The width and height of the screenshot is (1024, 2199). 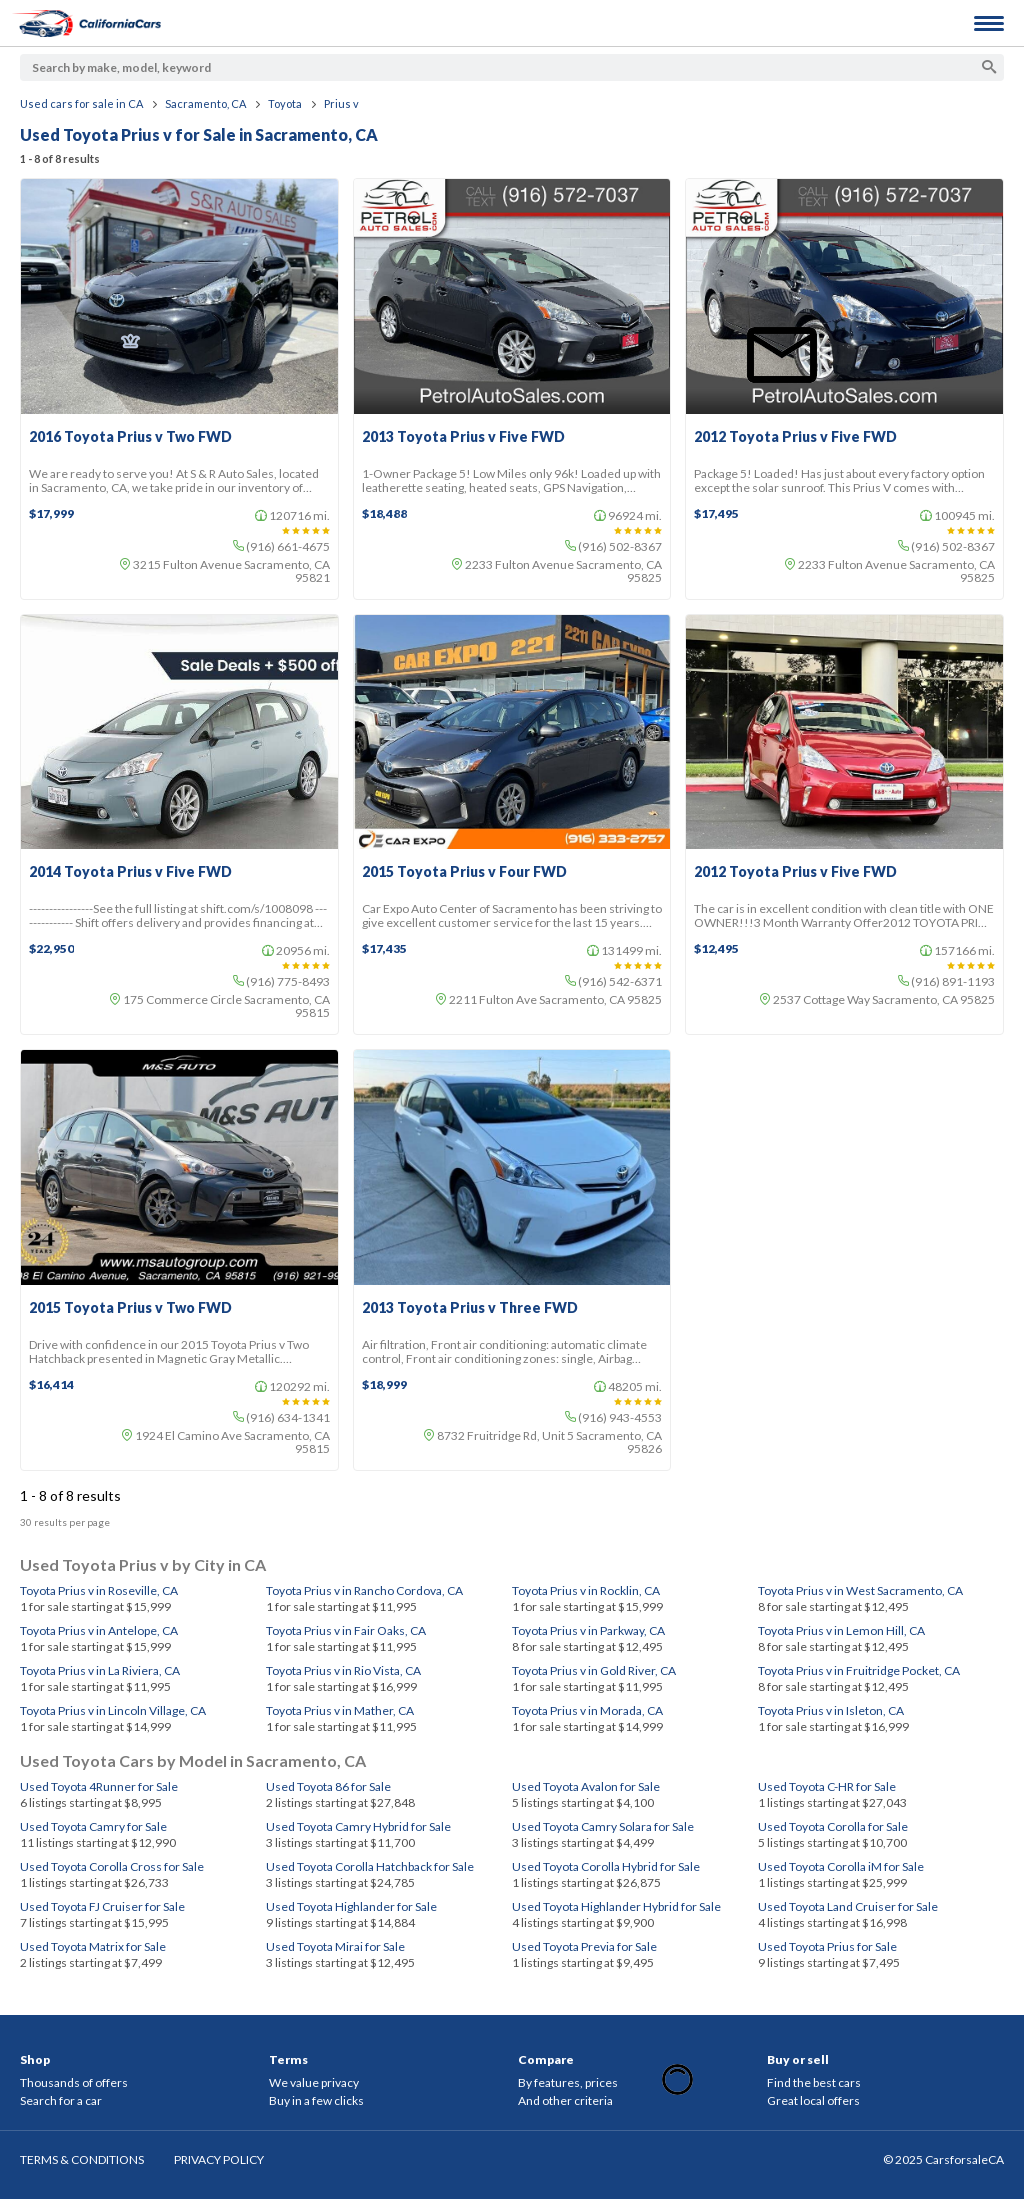 What do you see at coordinates (677, 2079) in the screenshot?
I see `apply inner shadow effect to top edge` at bounding box center [677, 2079].